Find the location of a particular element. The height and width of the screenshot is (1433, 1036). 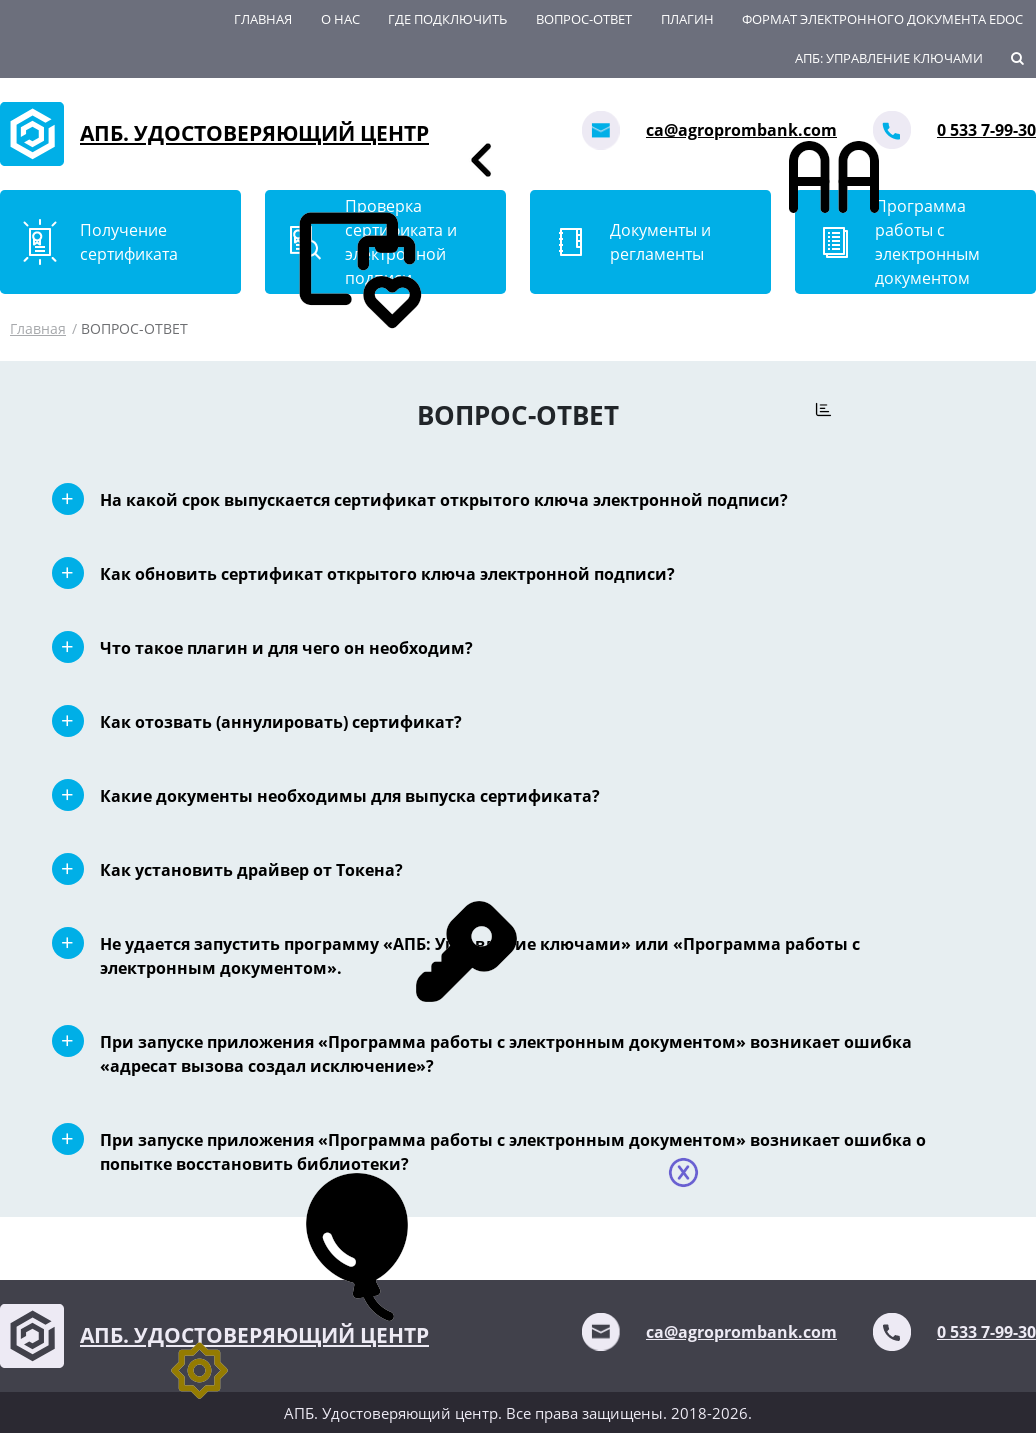

navigate back to the previous screen is located at coordinates (482, 160).